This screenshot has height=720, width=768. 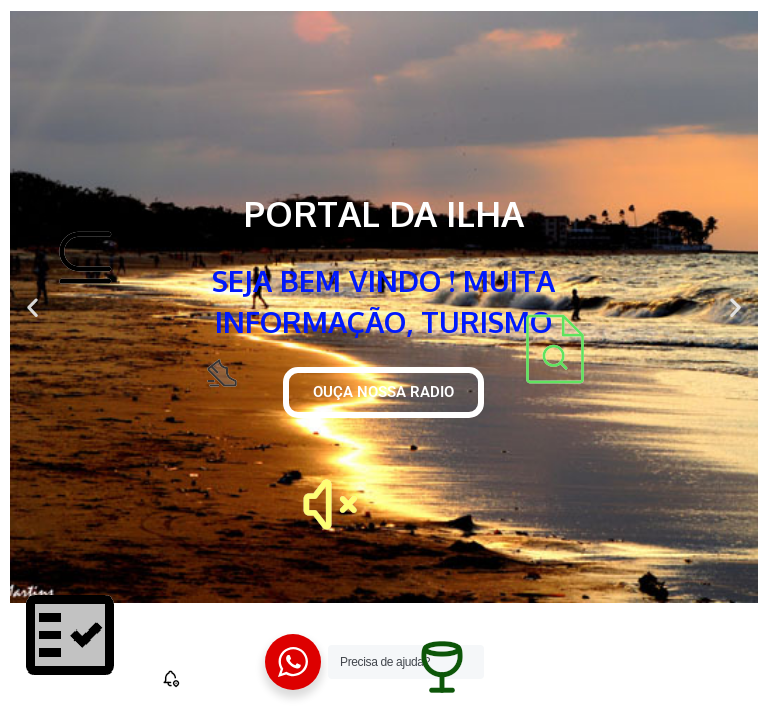 I want to click on indicates a subset relationship in mathematical notation, so click(x=86, y=256).